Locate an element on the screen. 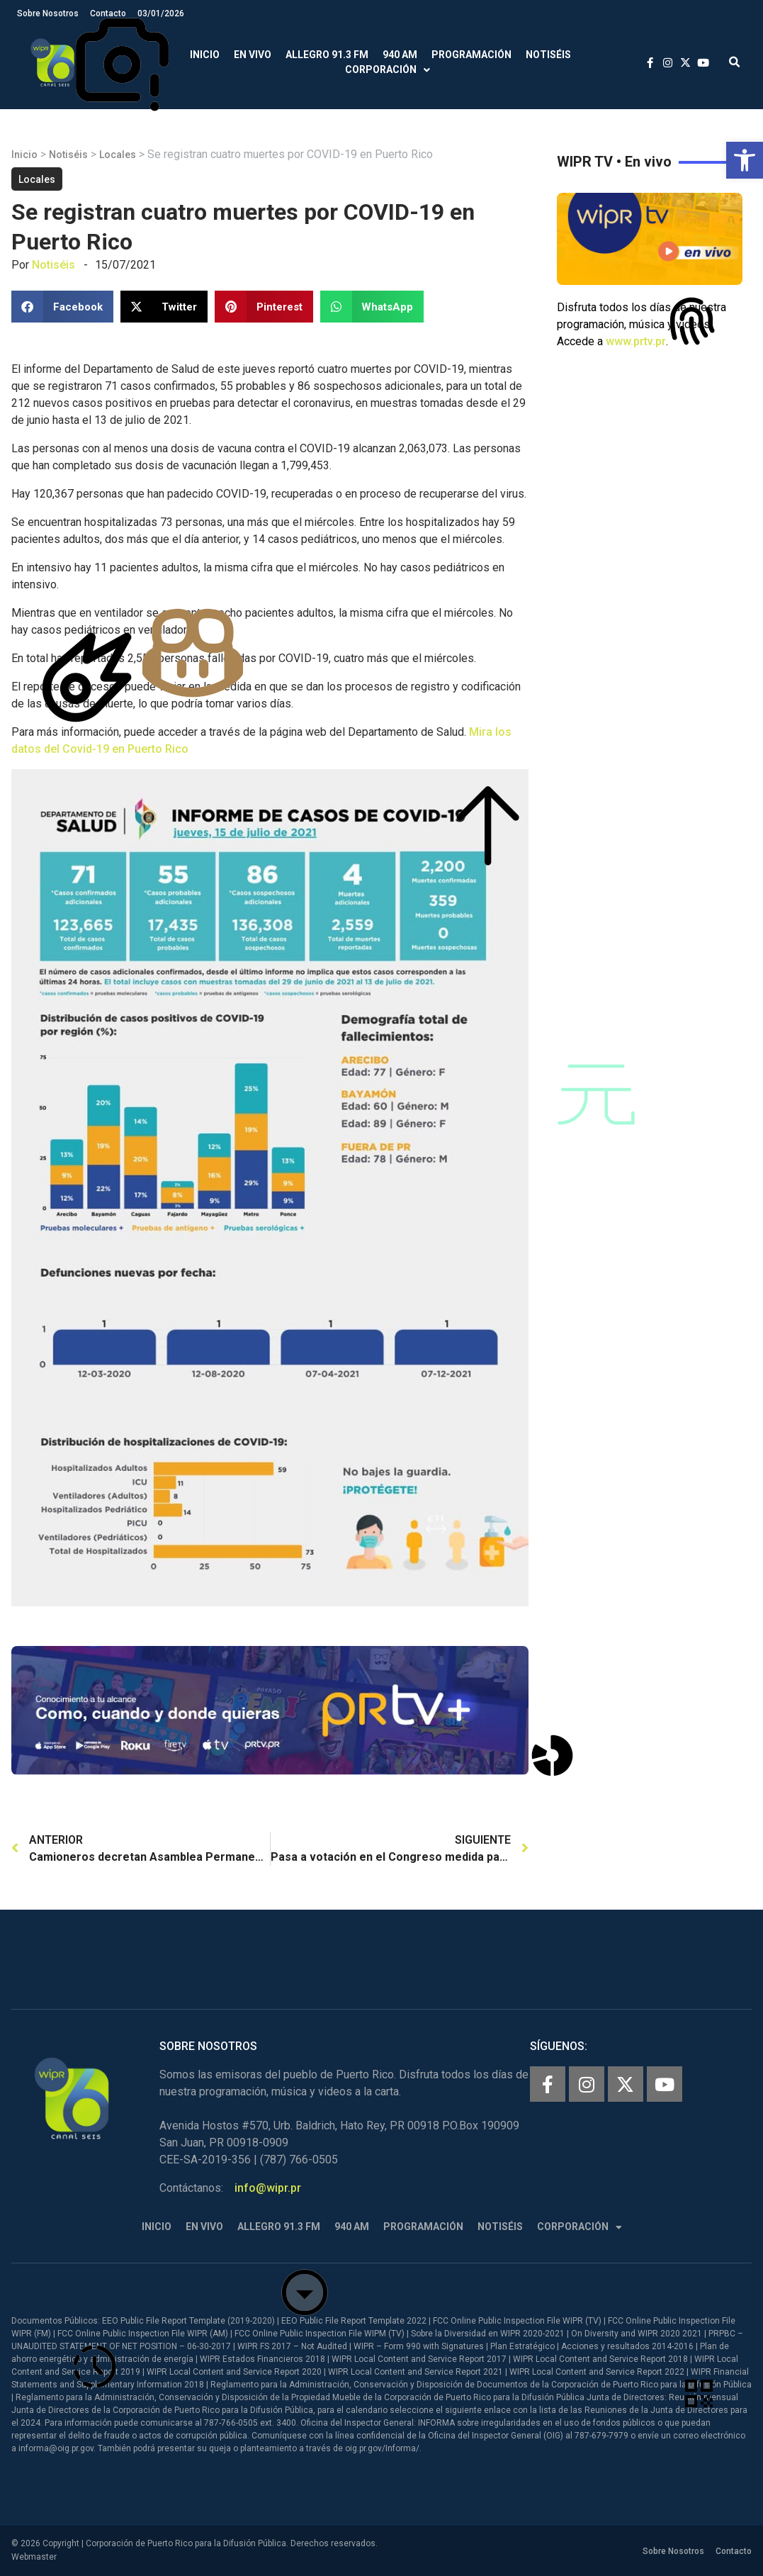 This screenshot has height=2576, width=763. view price in chinese yuan is located at coordinates (596, 1096).